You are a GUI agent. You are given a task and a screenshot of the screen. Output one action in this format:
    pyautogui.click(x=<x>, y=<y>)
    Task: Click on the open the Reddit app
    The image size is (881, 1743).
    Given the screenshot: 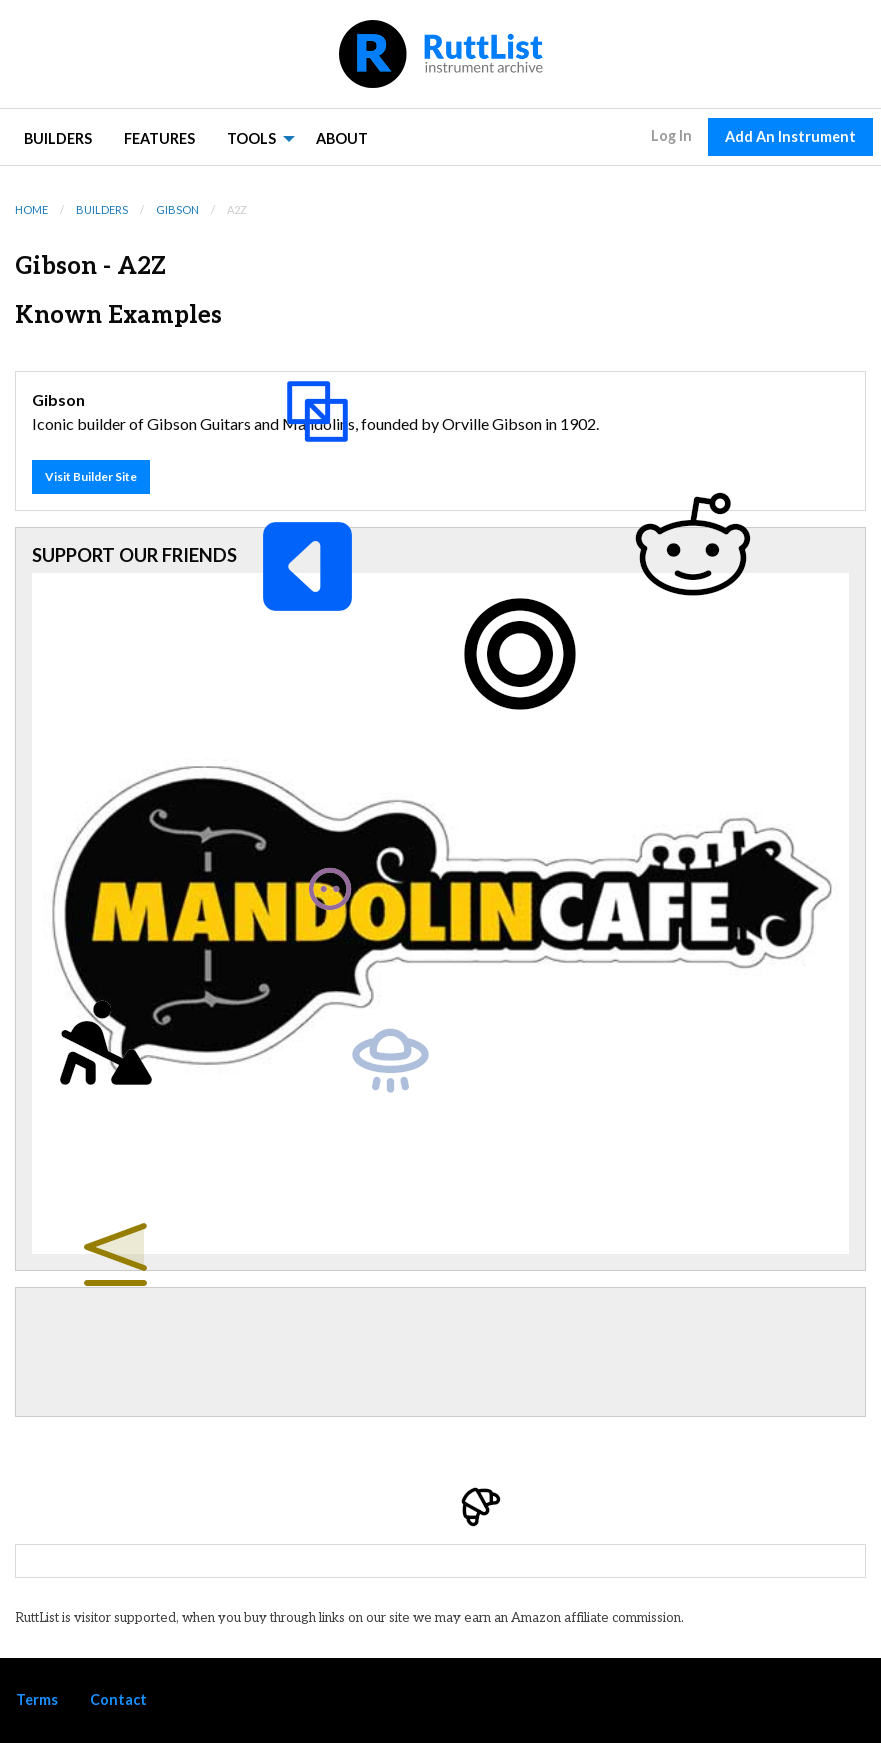 What is the action you would take?
    pyautogui.click(x=693, y=550)
    